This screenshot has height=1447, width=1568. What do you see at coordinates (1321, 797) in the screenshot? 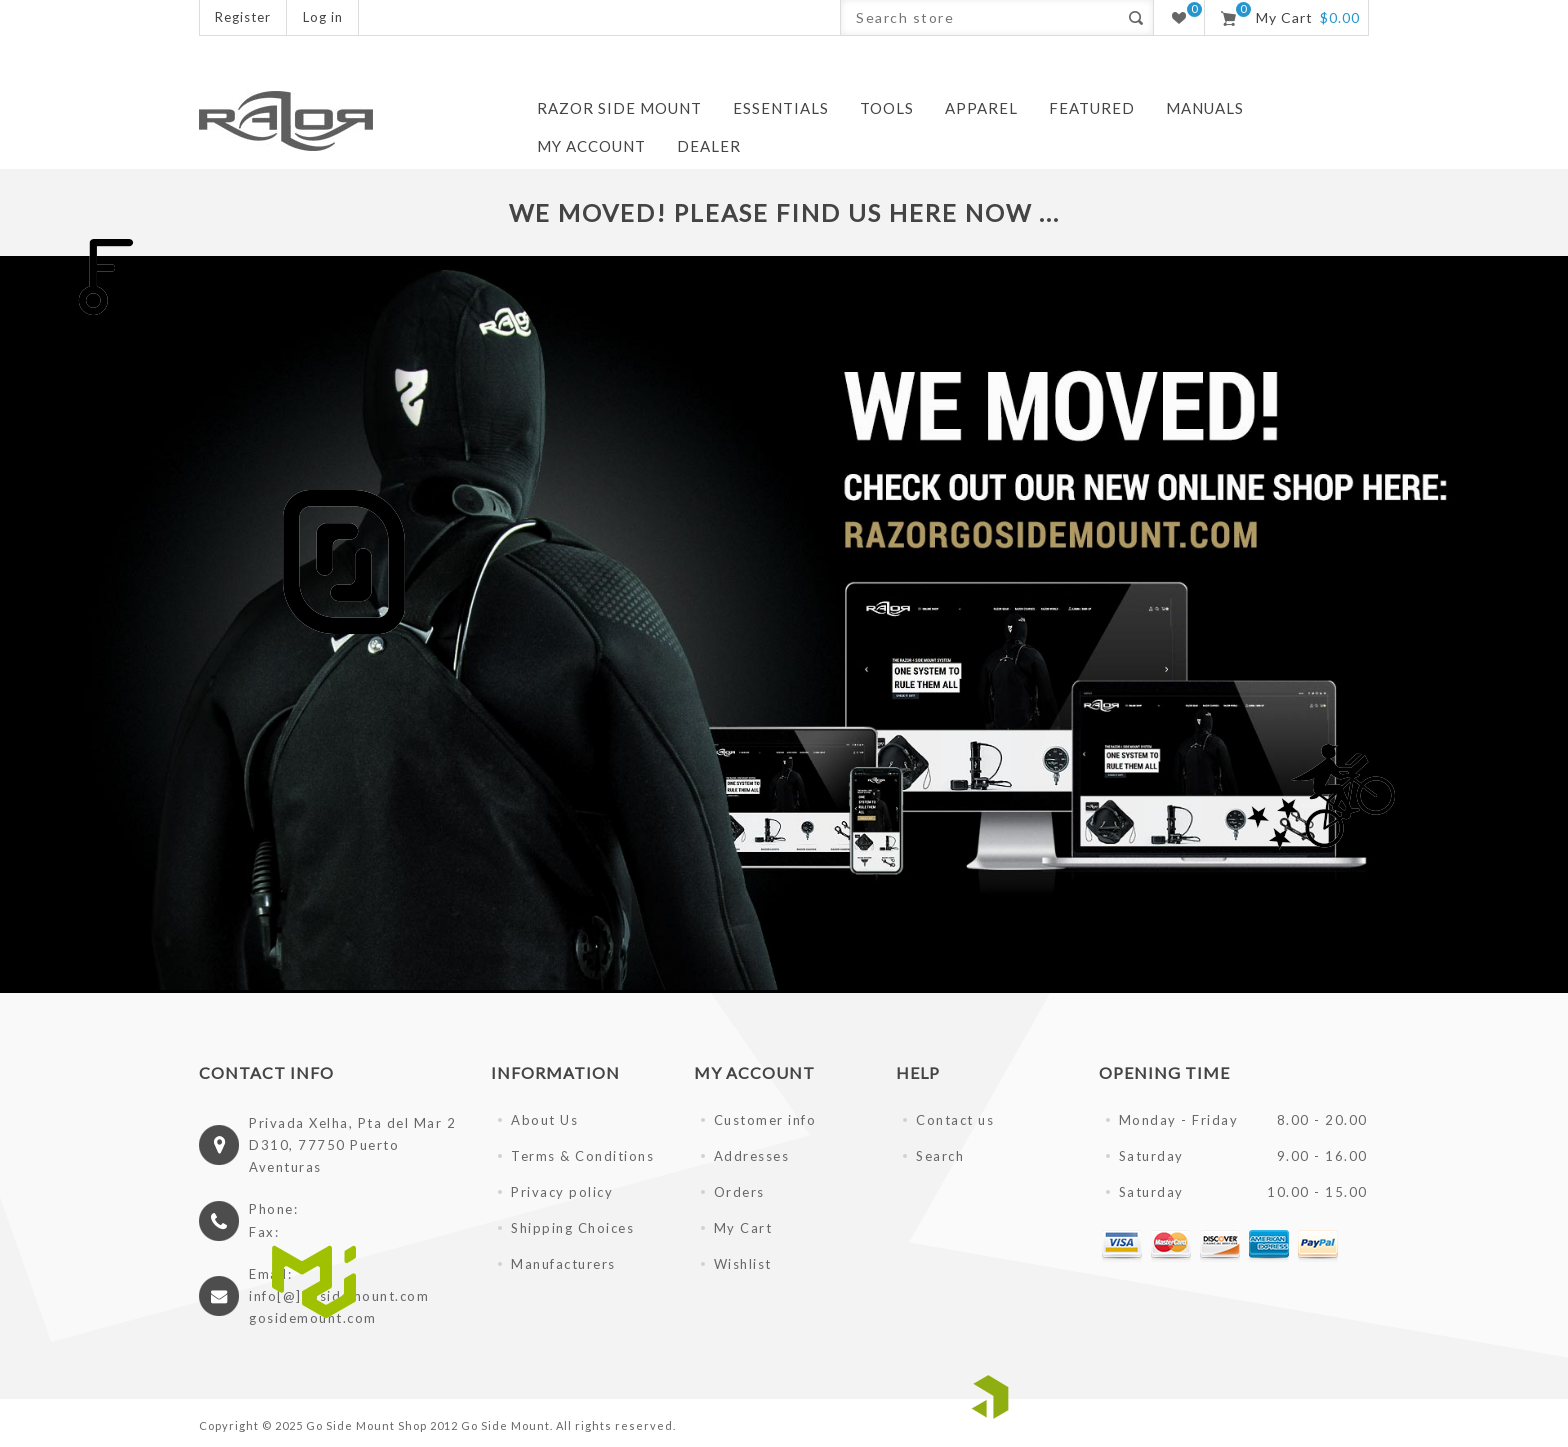
I see `open the Postmates delivery app` at bounding box center [1321, 797].